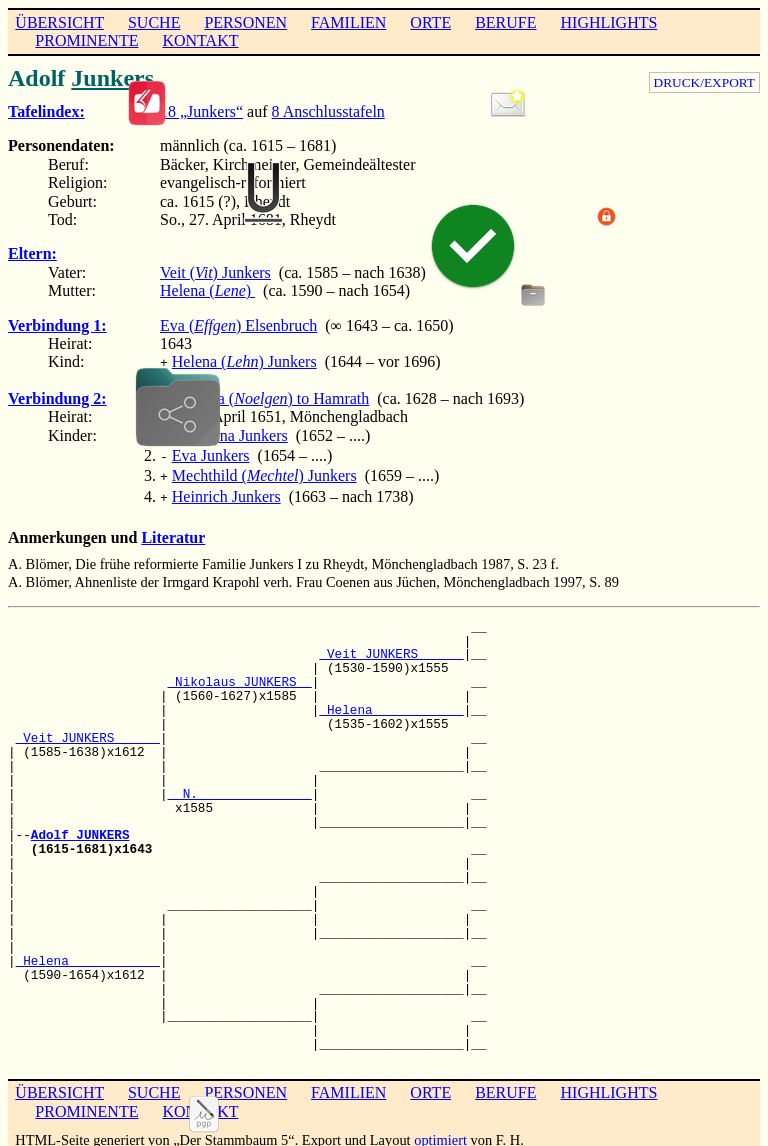  Describe the element at coordinates (606, 216) in the screenshot. I see `brightness settings are locked` at that location.